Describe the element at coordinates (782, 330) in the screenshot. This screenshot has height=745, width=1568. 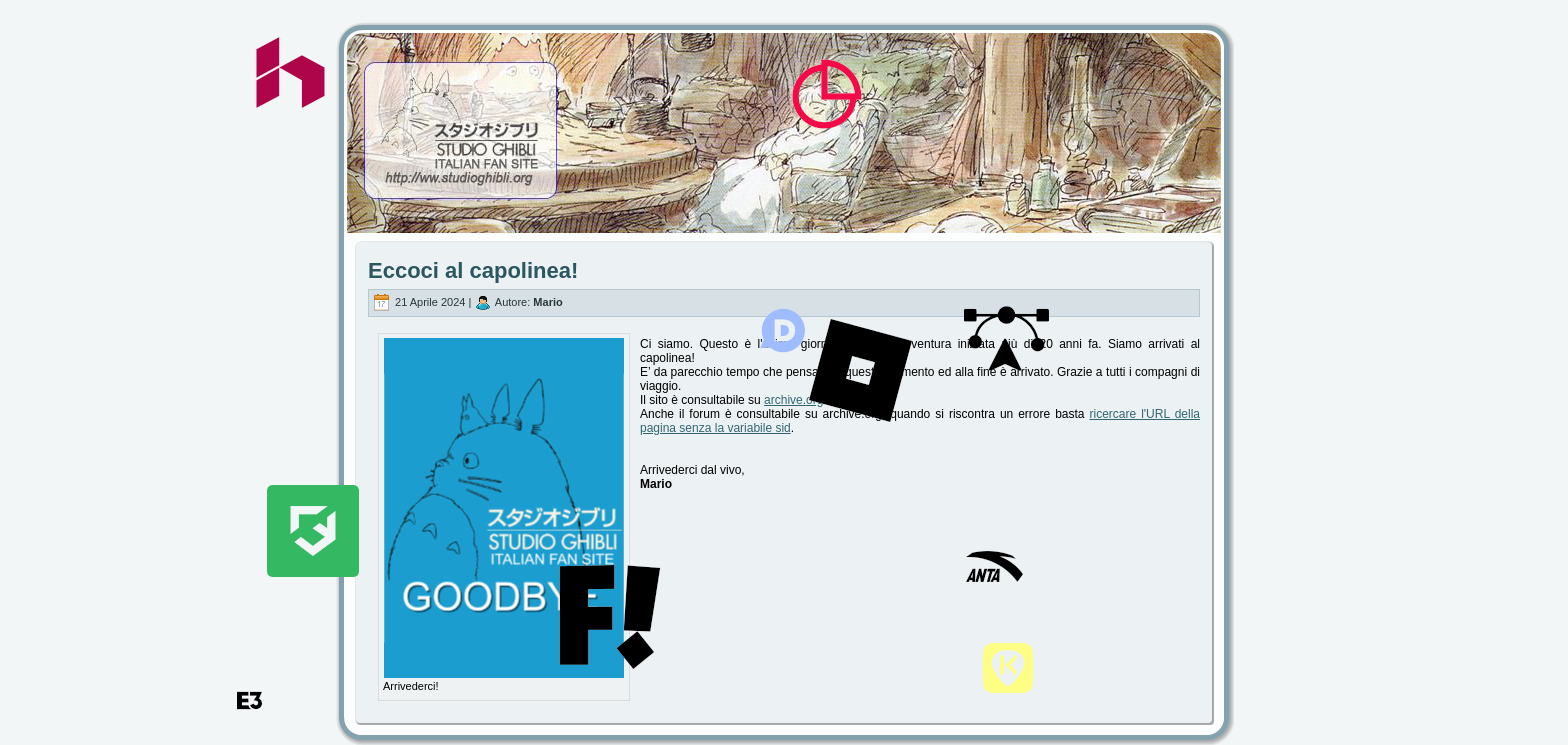
I see `open Disqus comments section` at that location.